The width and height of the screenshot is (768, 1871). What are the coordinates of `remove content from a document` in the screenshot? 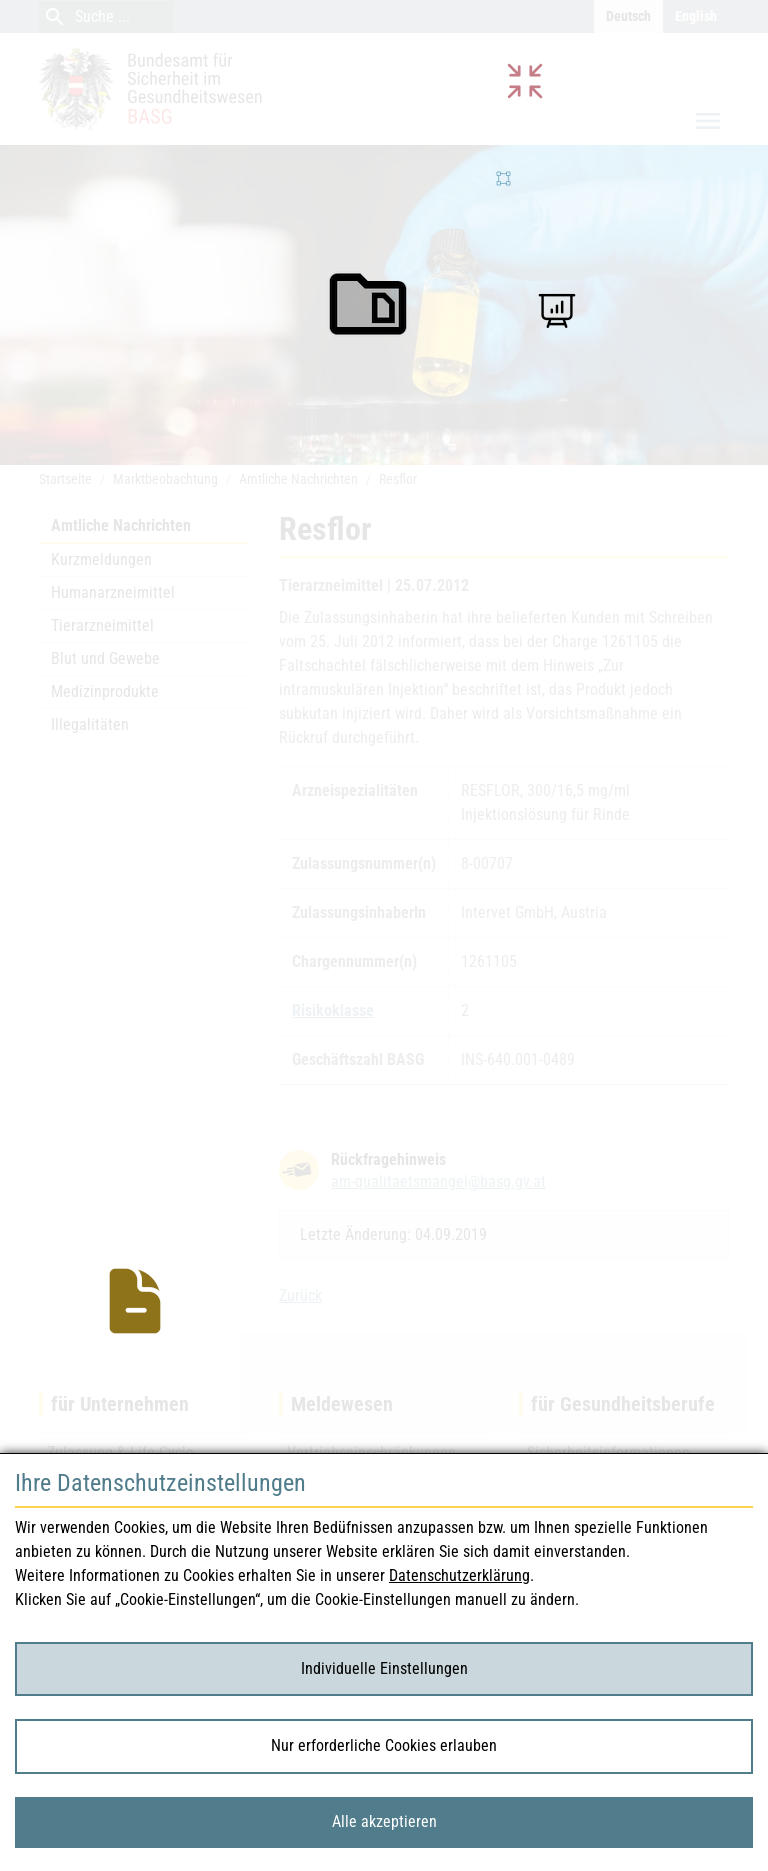 It's located at (135, 1301).